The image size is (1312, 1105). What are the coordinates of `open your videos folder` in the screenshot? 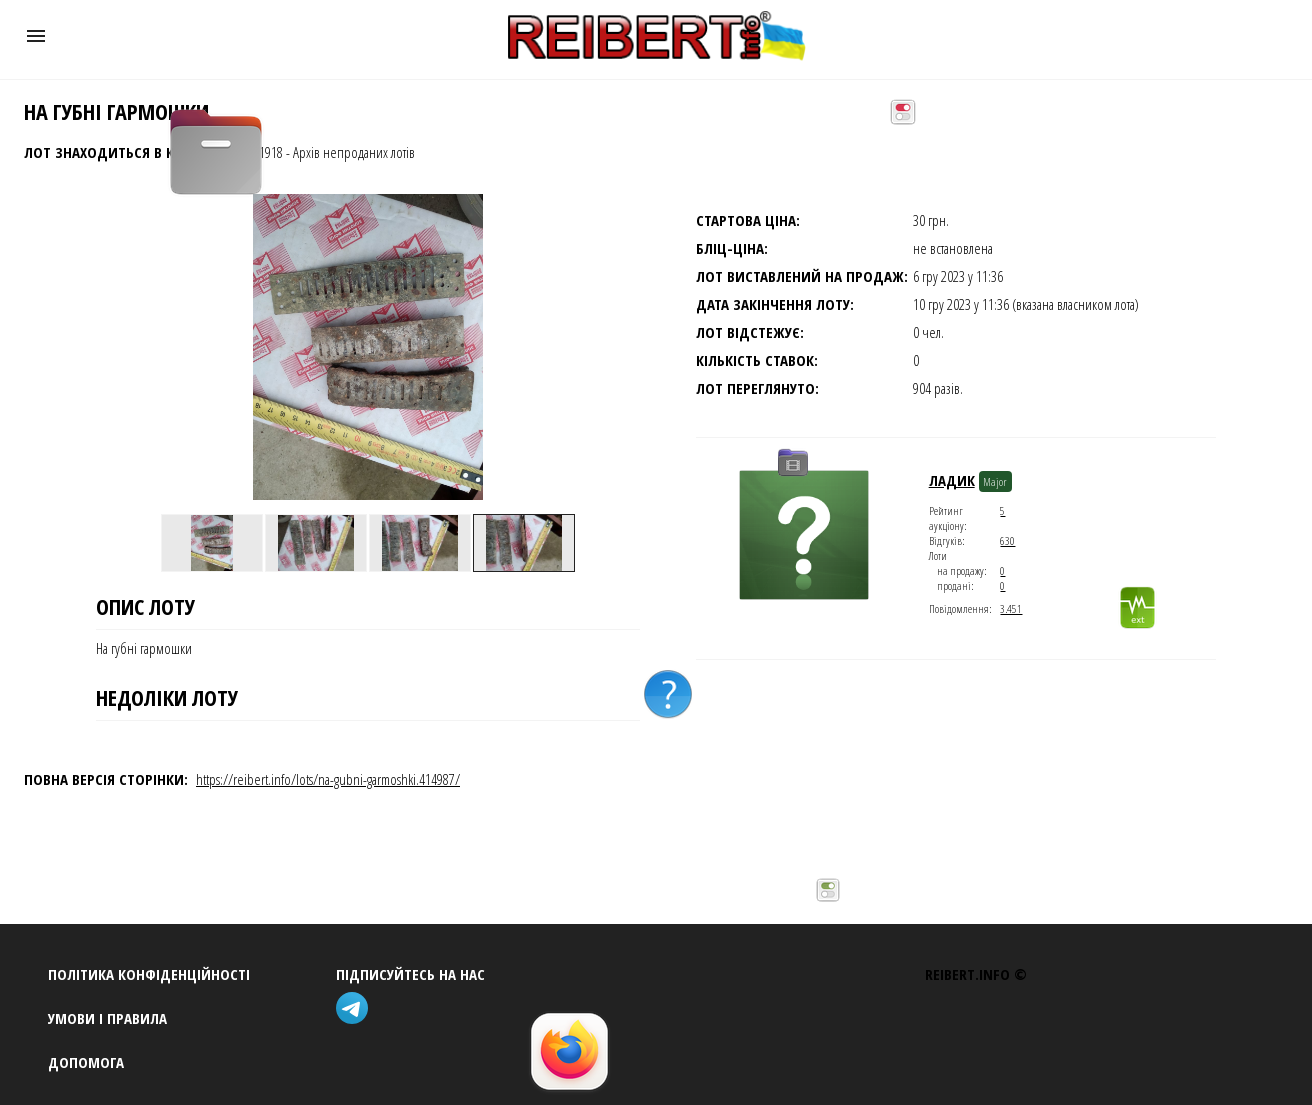 It's located at (793, 462).